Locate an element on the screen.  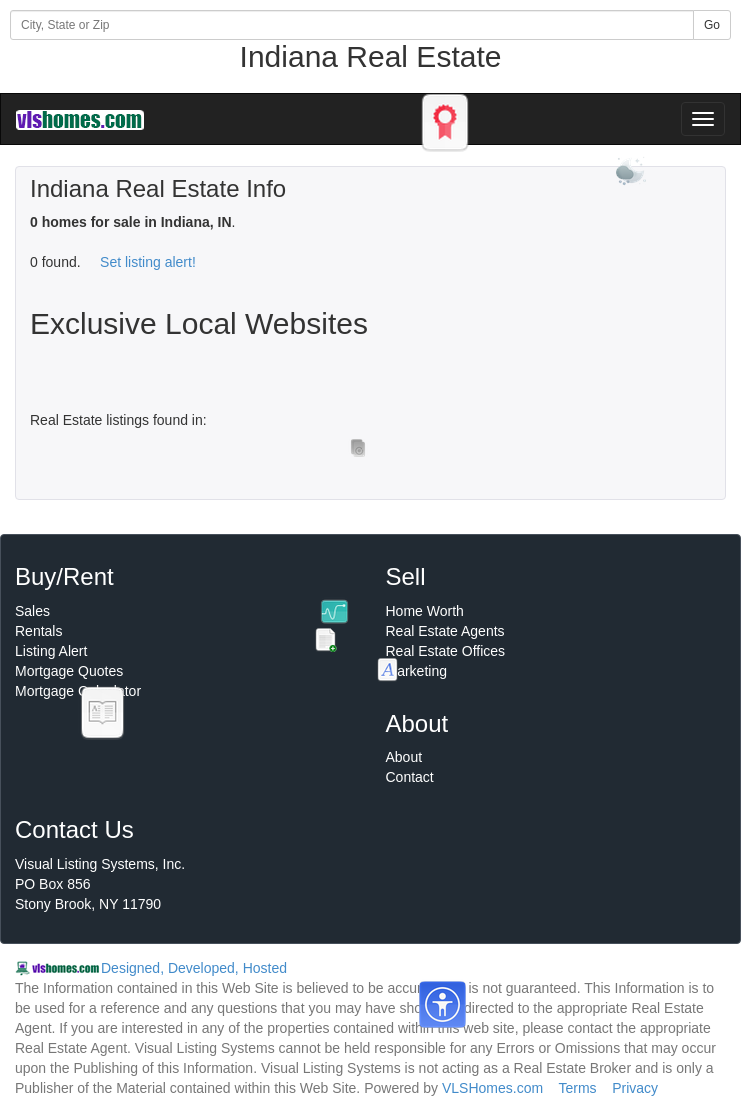
open psensor temperature monitoring app is located at coordinates (334, 611).